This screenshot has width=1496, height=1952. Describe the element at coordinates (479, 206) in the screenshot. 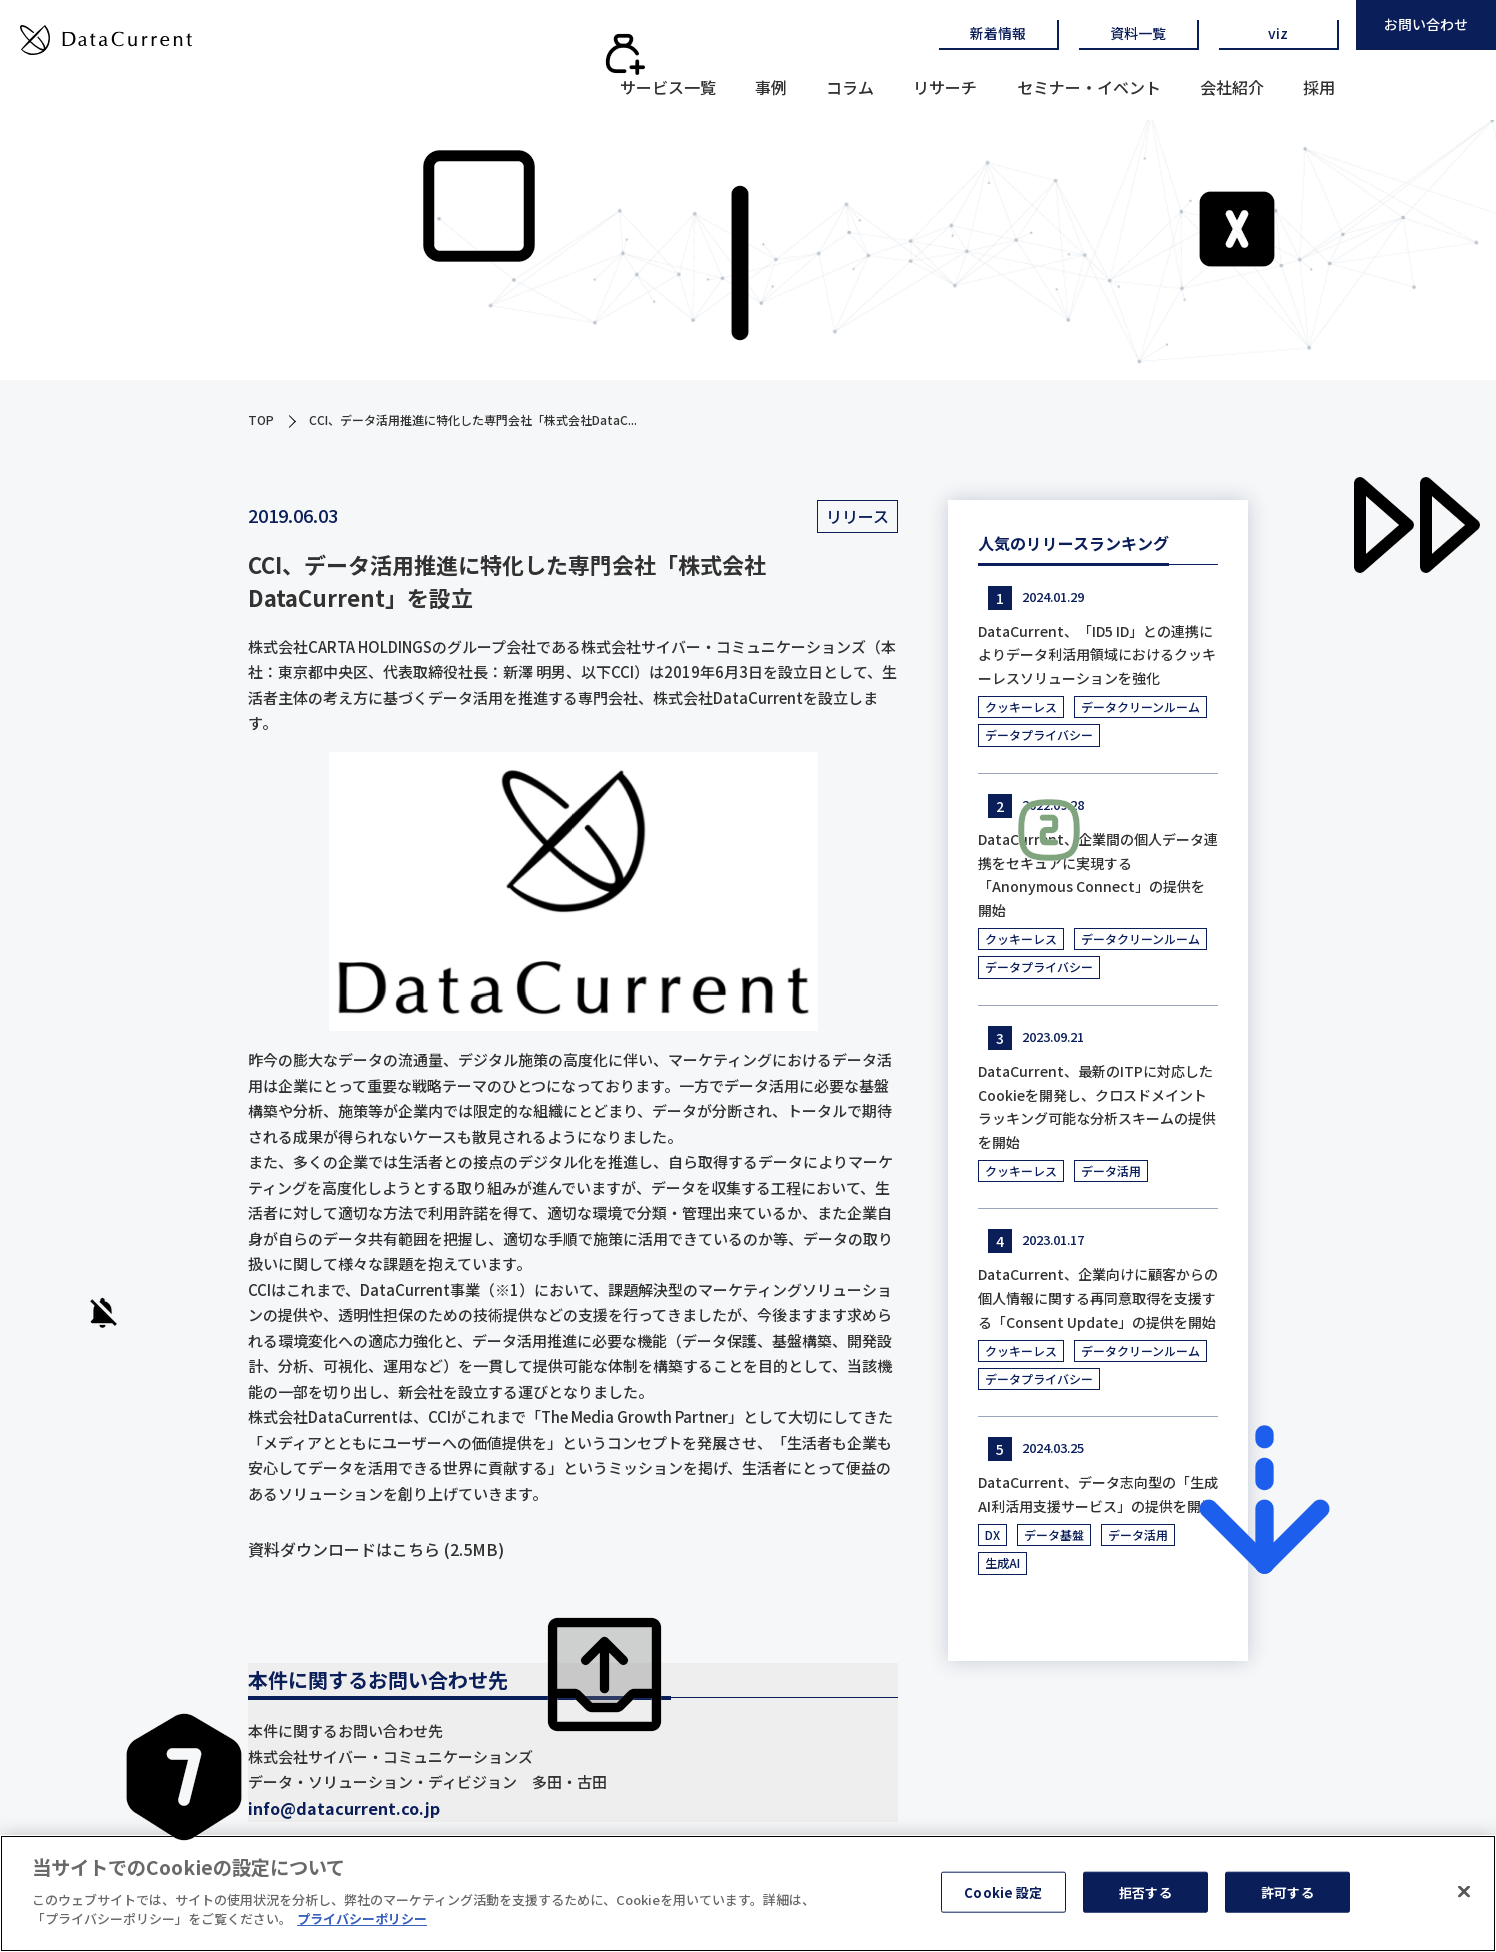

I see `unchecked checkbox or selection state` at that location.